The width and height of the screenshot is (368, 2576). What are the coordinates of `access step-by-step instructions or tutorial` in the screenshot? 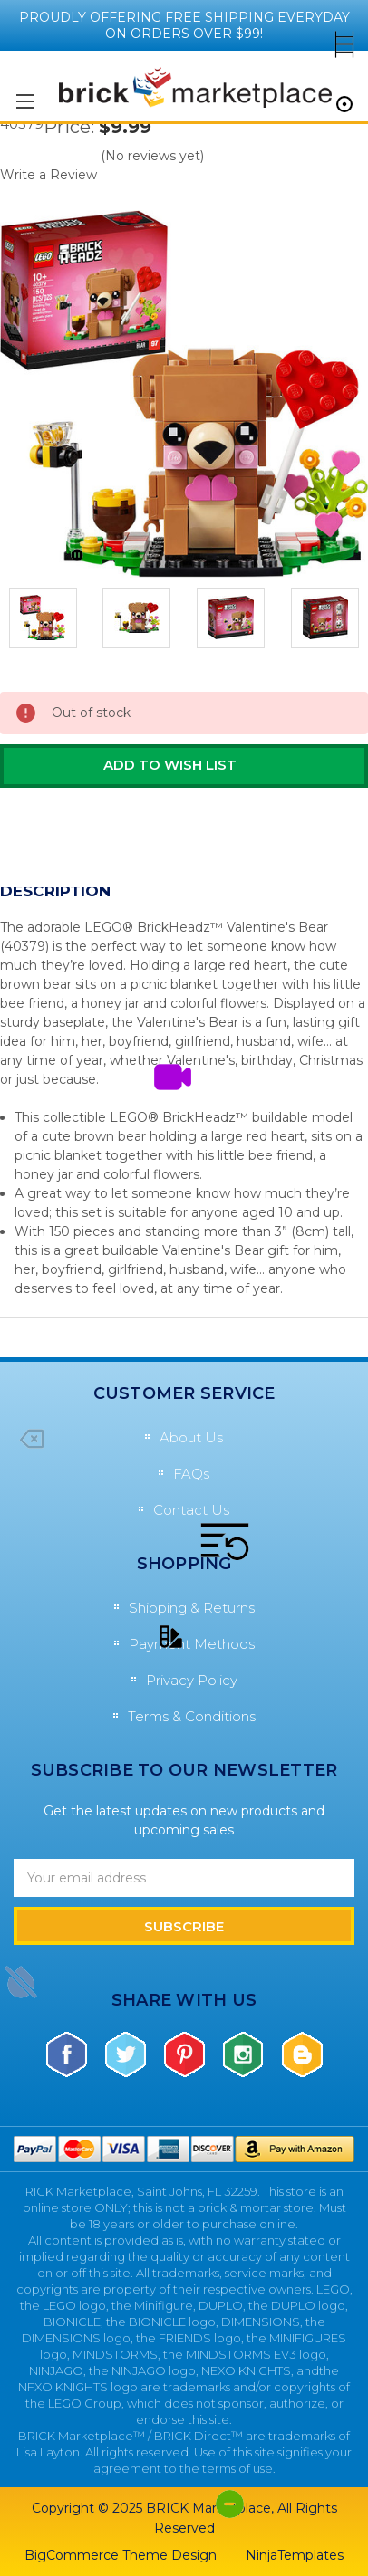 It's located at (344, 44).